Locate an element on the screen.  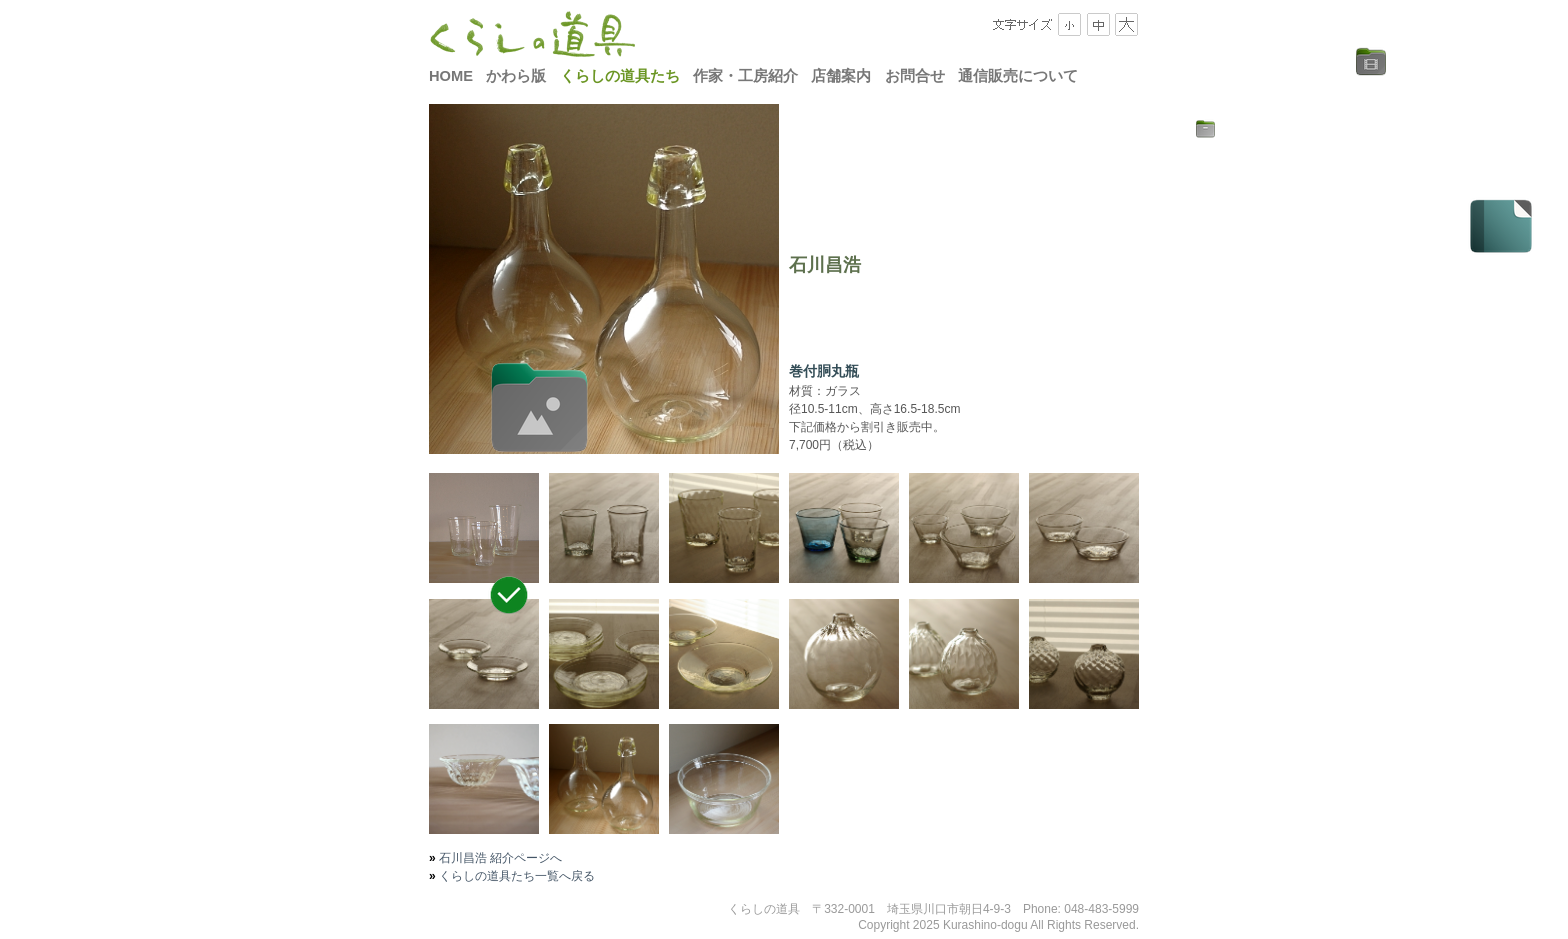
change desktop wallpaper settings is located at coordinates (1501, 224).